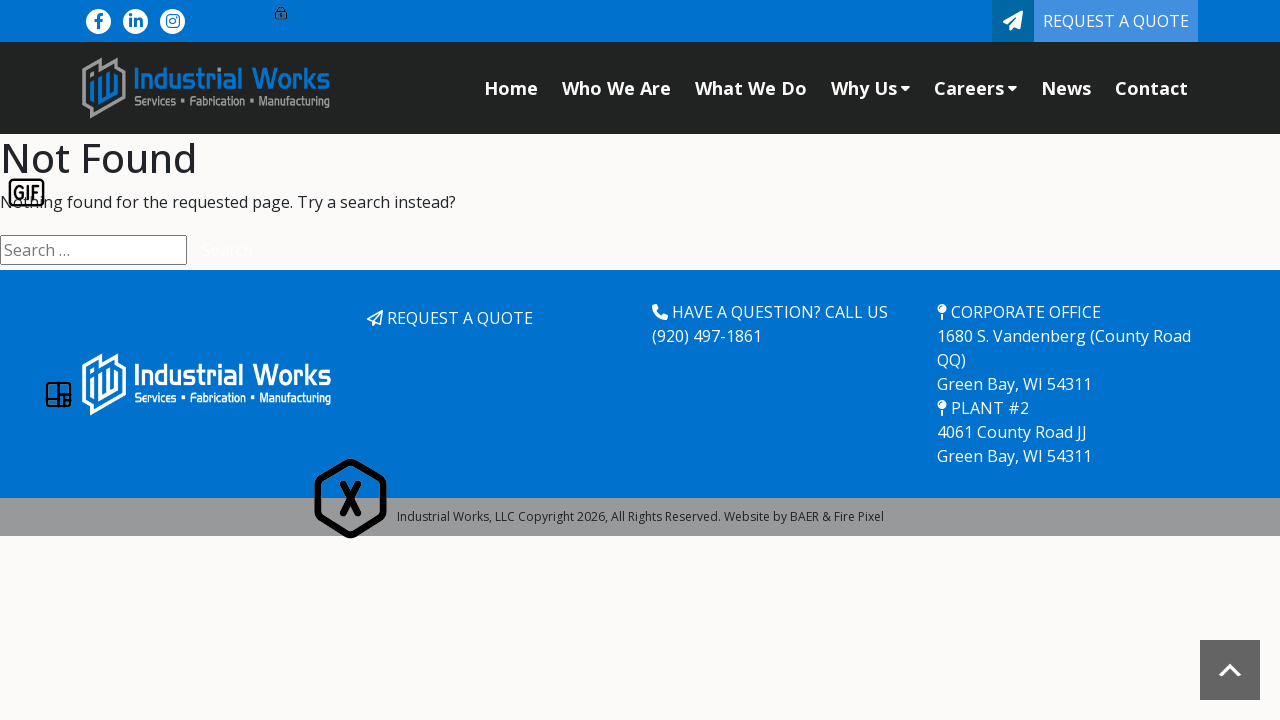 Image resolution: width=1280 pixels, height=720 pixels. What do you see at coordinates (350, 498) in the screenshot?
I see `close or cancel action` at bounding box center [350, 498].